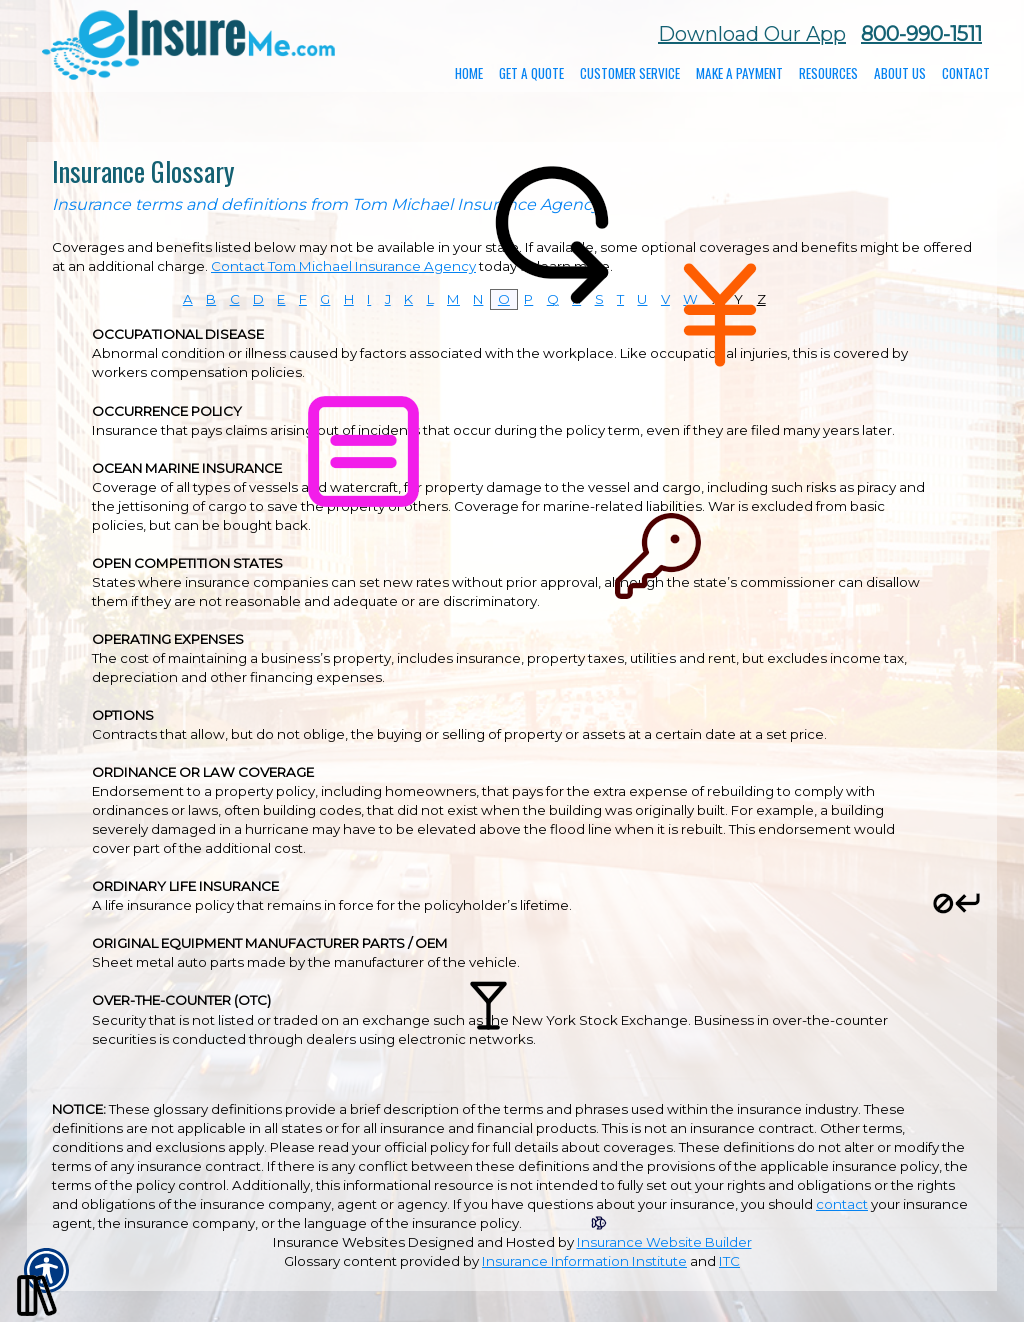 Image resolution: width=1024 pixels, height=1322 pixels. Describe the element at coordinates (37, 1295) in the screenshot. I see `access your library or collection` at that location.